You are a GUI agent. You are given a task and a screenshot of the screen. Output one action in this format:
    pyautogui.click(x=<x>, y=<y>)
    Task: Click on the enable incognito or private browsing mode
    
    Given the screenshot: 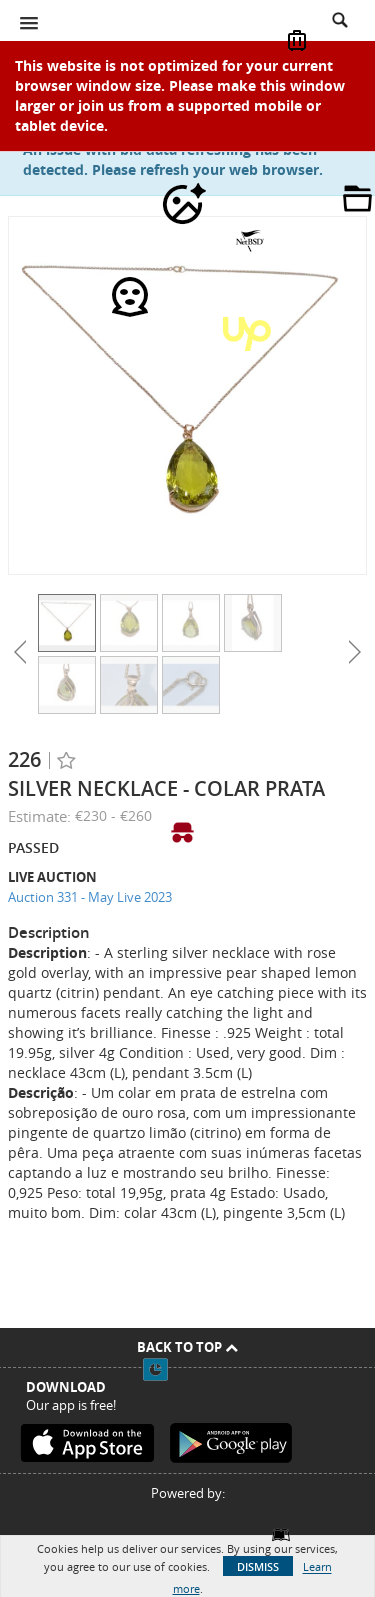 What is the action you would take?
    pyautogui.click(x=182, y=832)
    